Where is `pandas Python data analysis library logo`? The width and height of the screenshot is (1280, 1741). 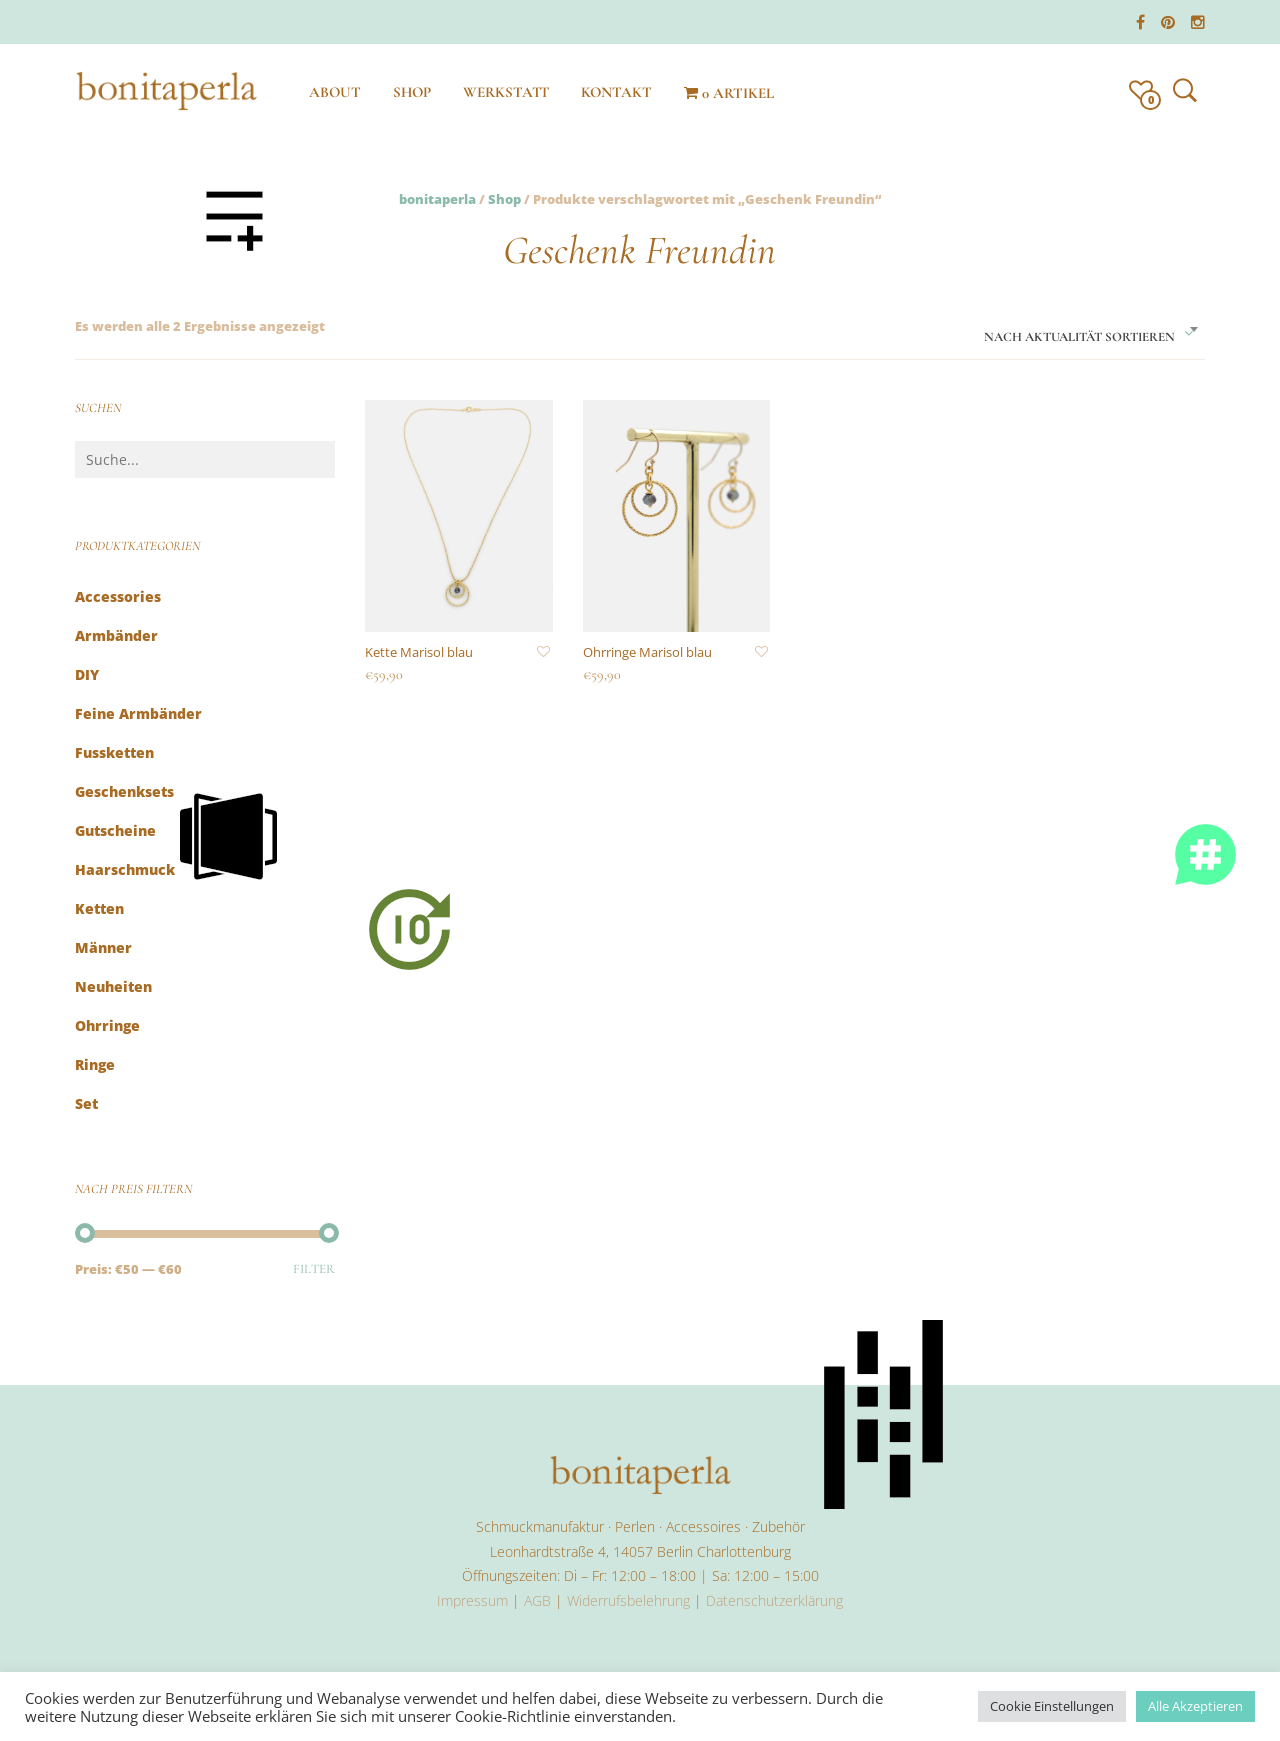 pandas Python data analysis library logo is located at coordinates (883, 1414).